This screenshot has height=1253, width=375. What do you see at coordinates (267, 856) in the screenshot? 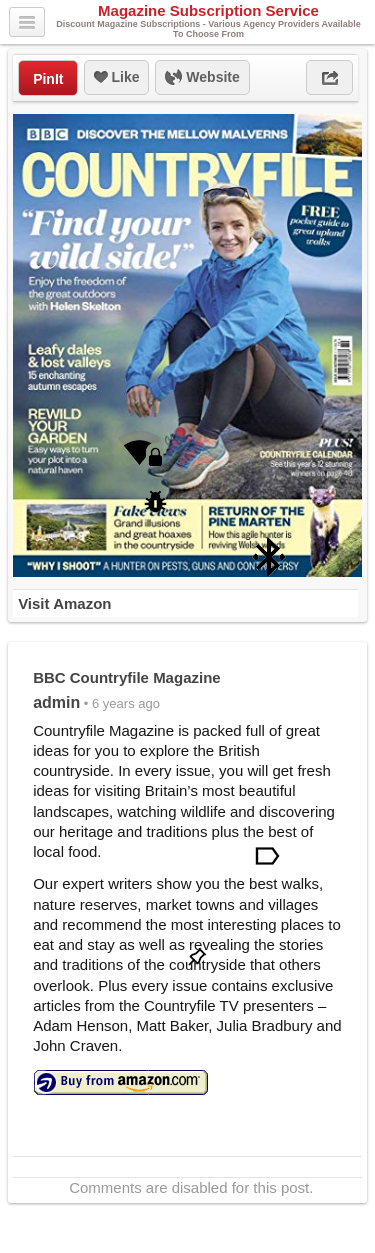
I see `add a label or tag to an item` at bounding box center [267, 856].